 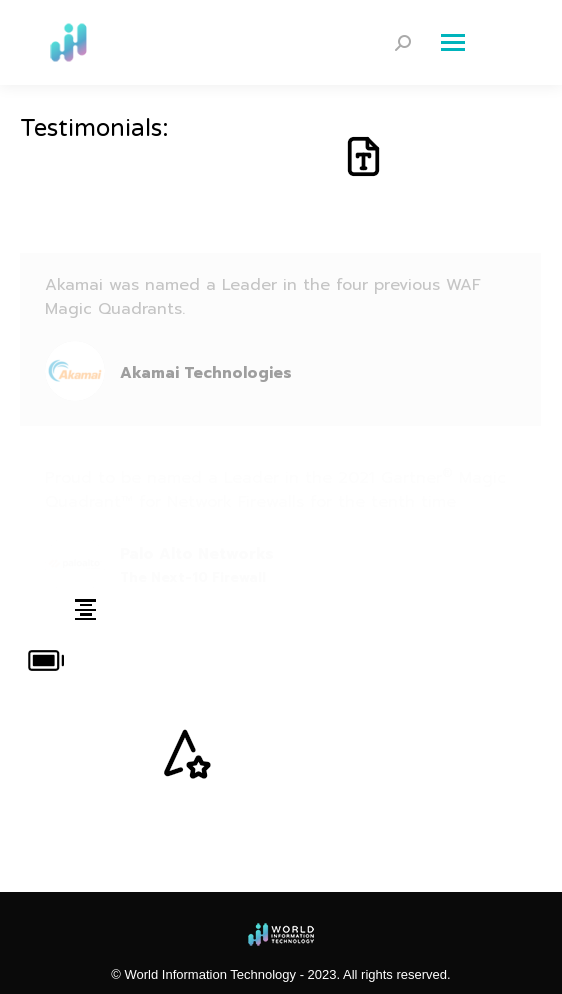 What do you see at coordinates (86, 610) in the screenshot?
I see `center align text` at bounding box center [86, 610].